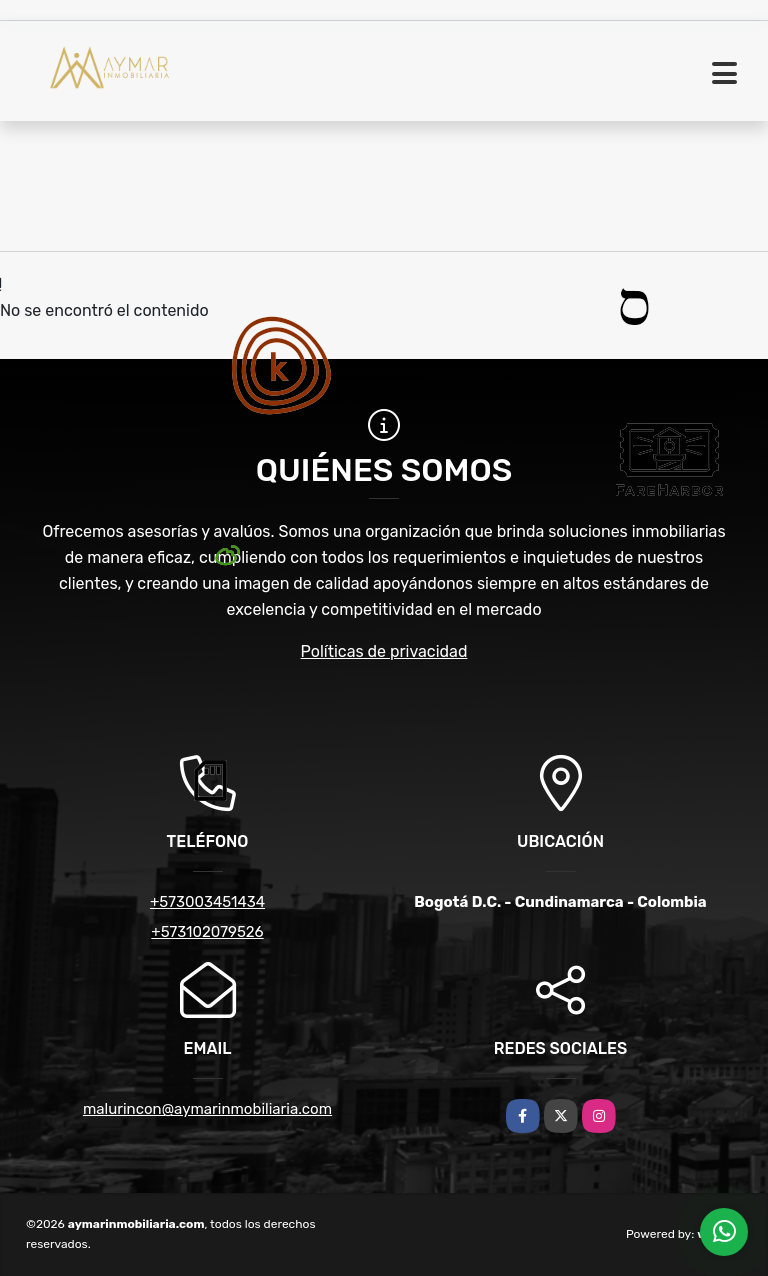 This screenshot has height=1276, width=768. What do you see at coordinates (210, 780) in the screenshot?
I see `access external storage or SD card settings` at bounding box center [210, 780].